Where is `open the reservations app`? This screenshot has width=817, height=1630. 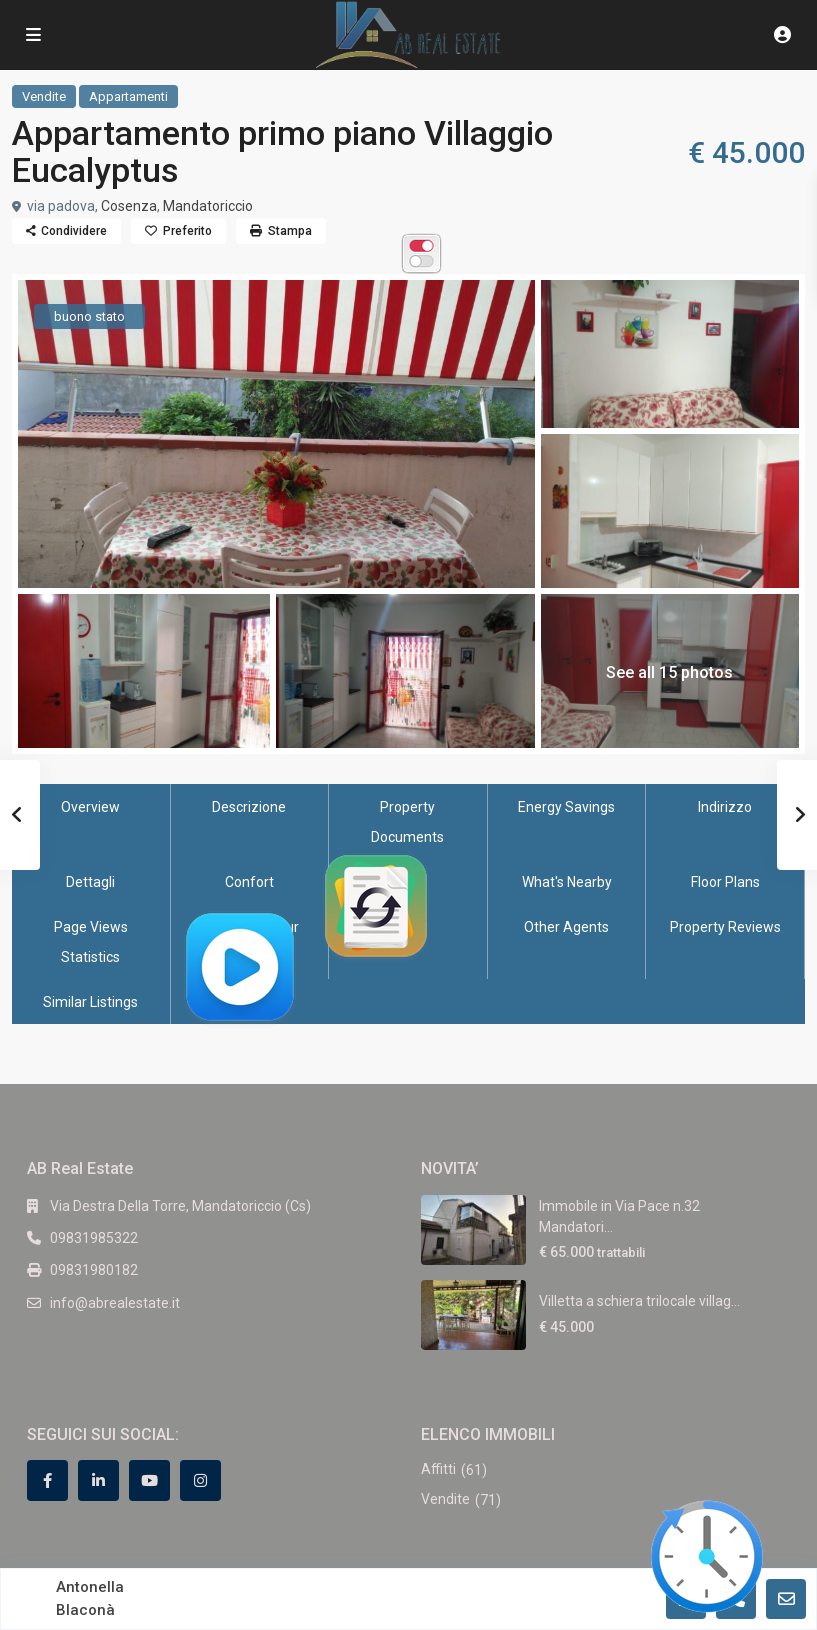
open the reservations app is located at coordinates (708, 1556).